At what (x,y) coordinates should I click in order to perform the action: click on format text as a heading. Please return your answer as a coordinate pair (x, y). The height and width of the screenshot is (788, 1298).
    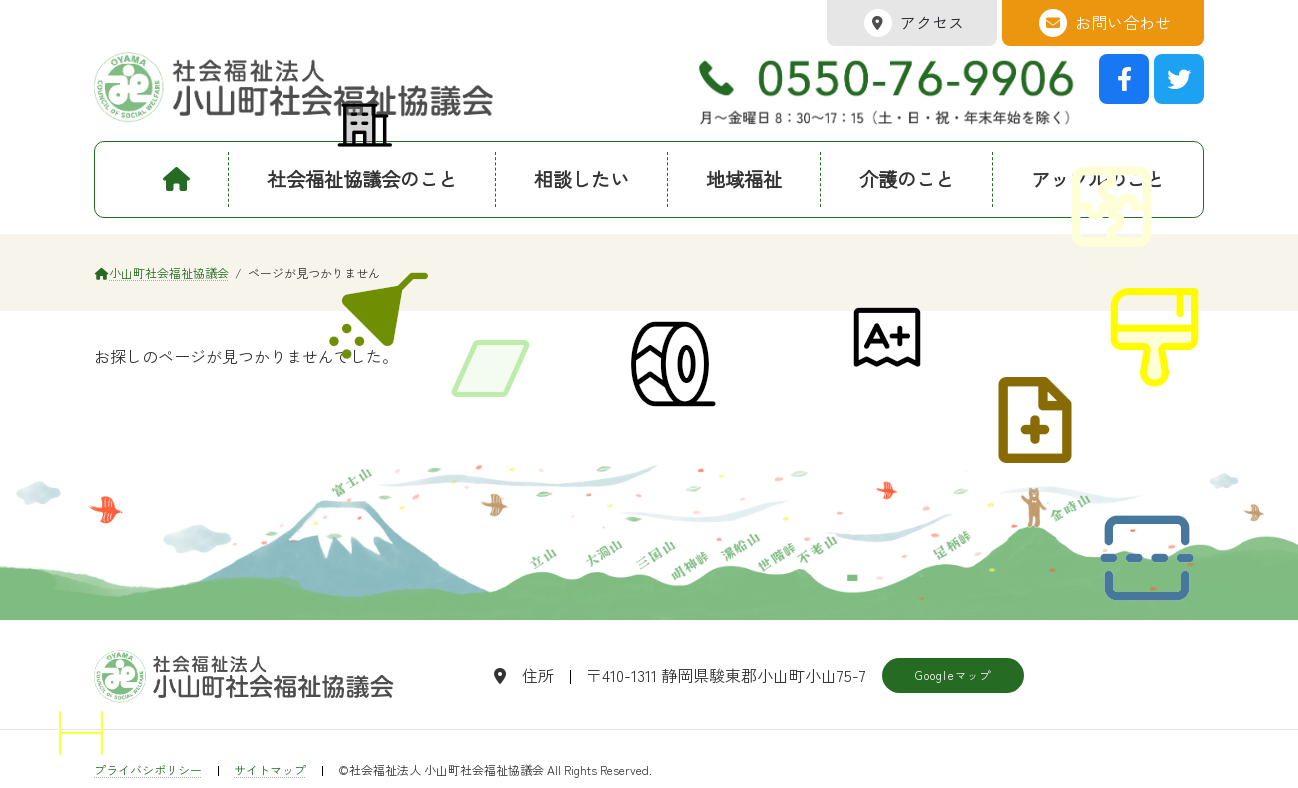
    Looking at the image, I should click on (81, 733).